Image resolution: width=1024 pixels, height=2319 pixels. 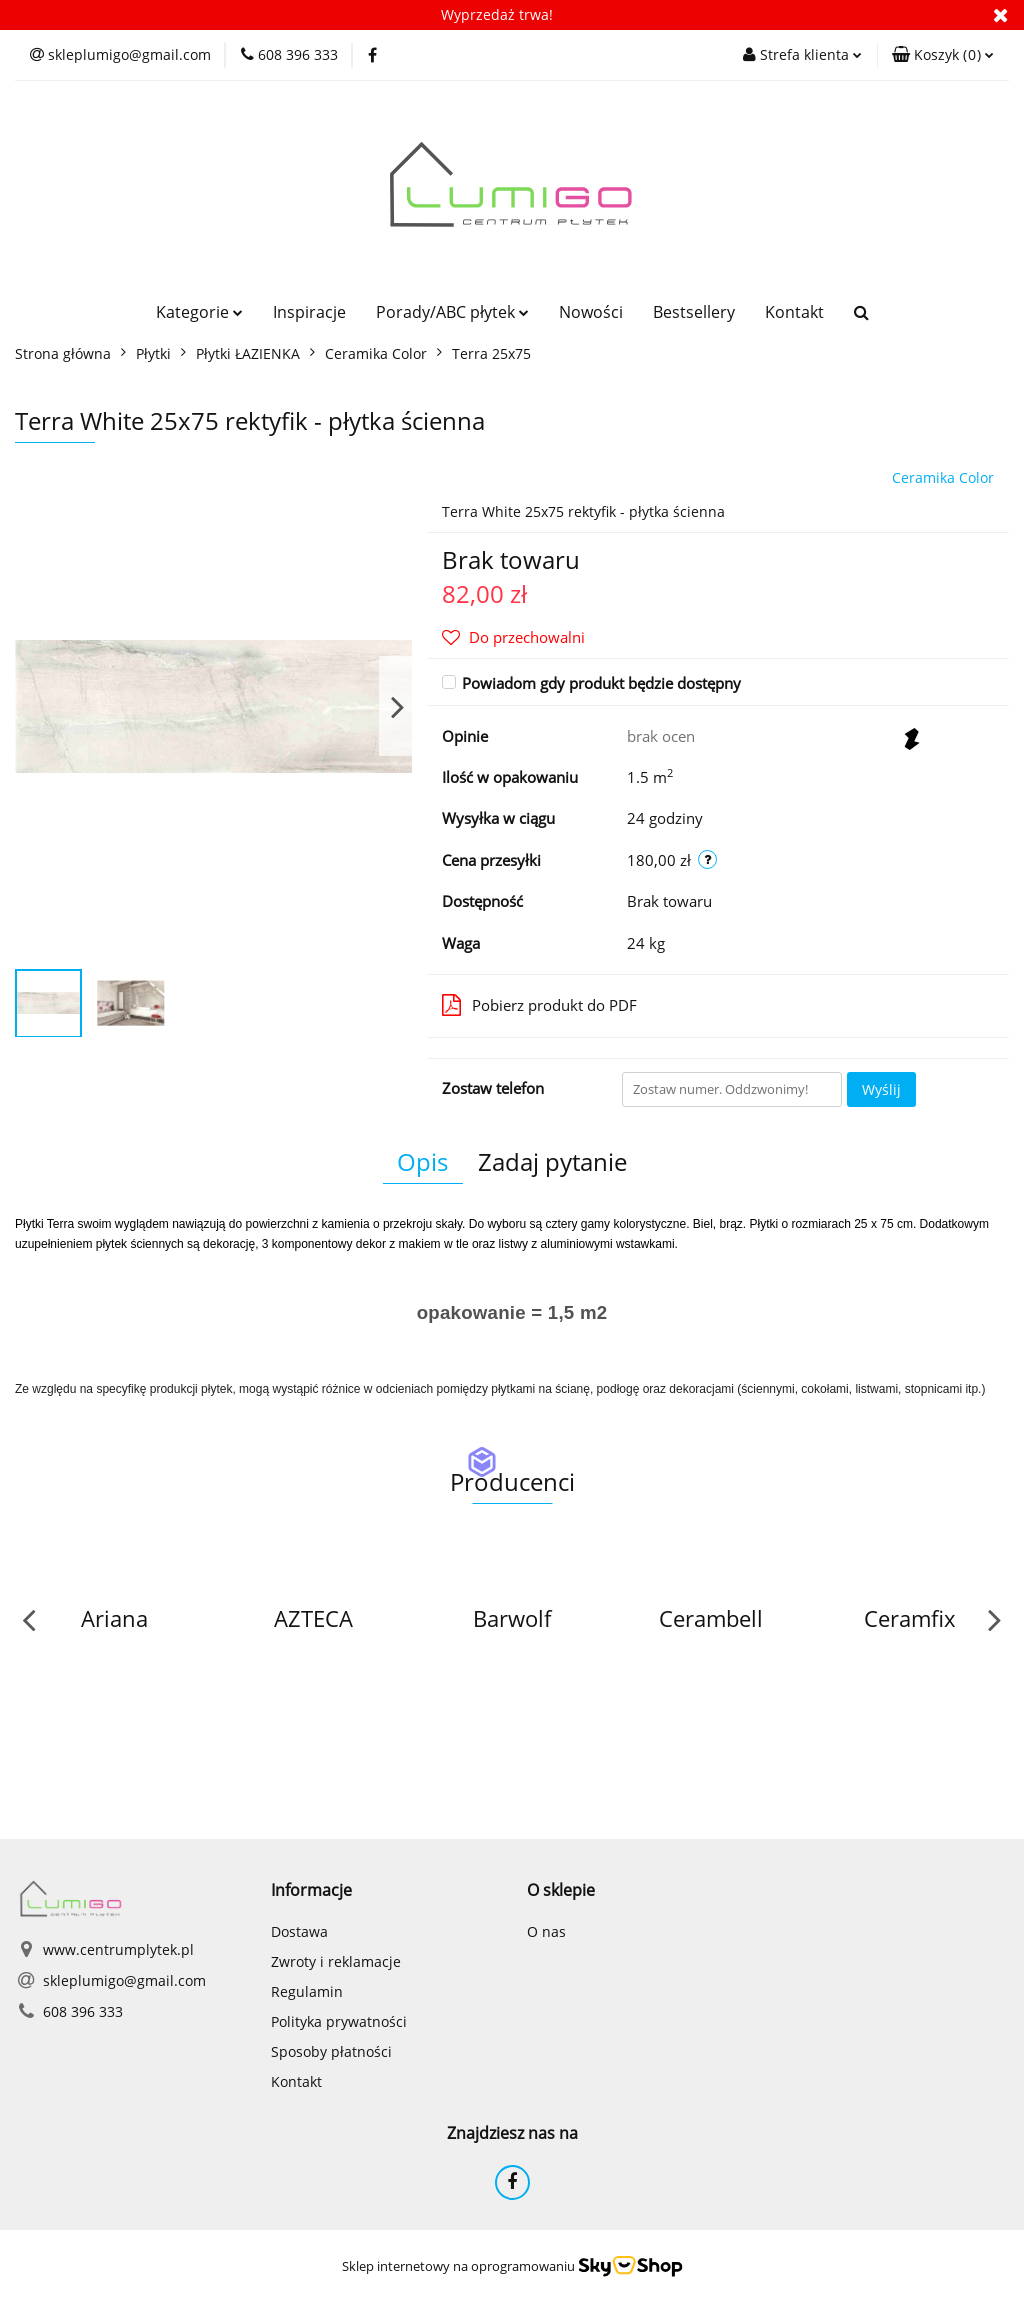 What do you see at coordinates (912, 739) in the screenshot?
I see `open the Zilch app` at bounding box center [912, 739].